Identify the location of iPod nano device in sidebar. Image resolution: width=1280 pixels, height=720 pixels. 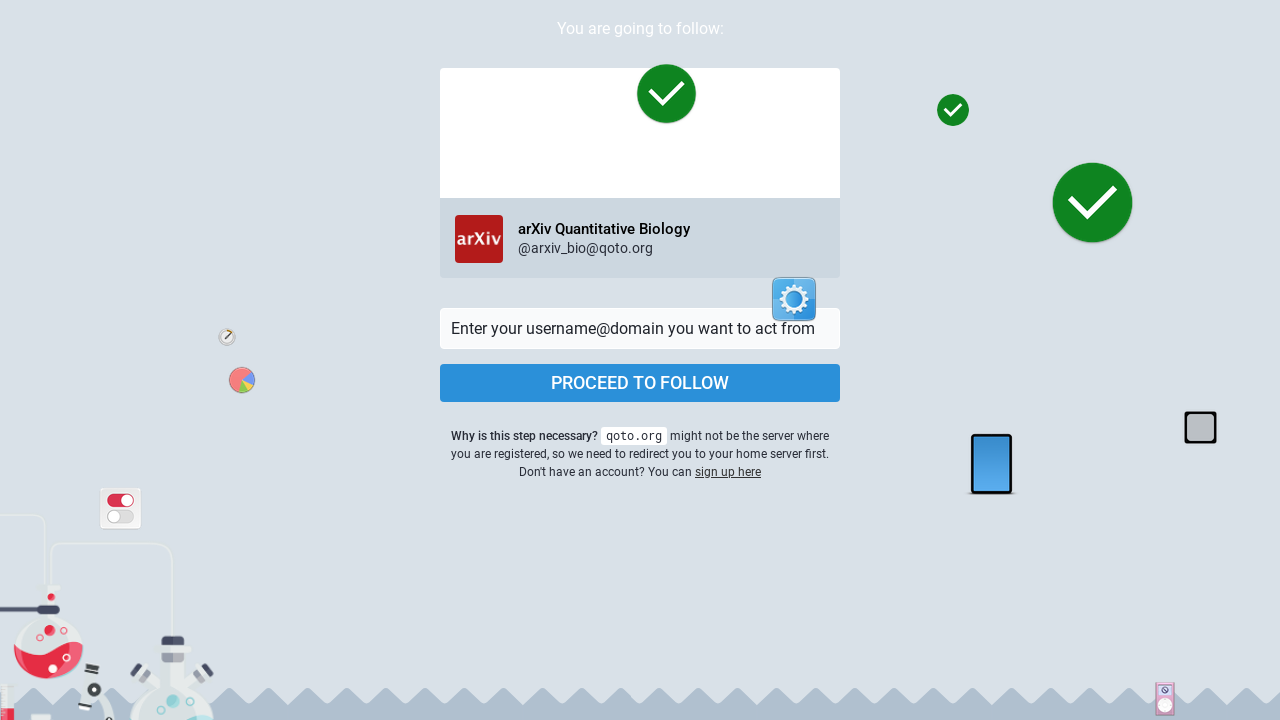
(1200, 427).